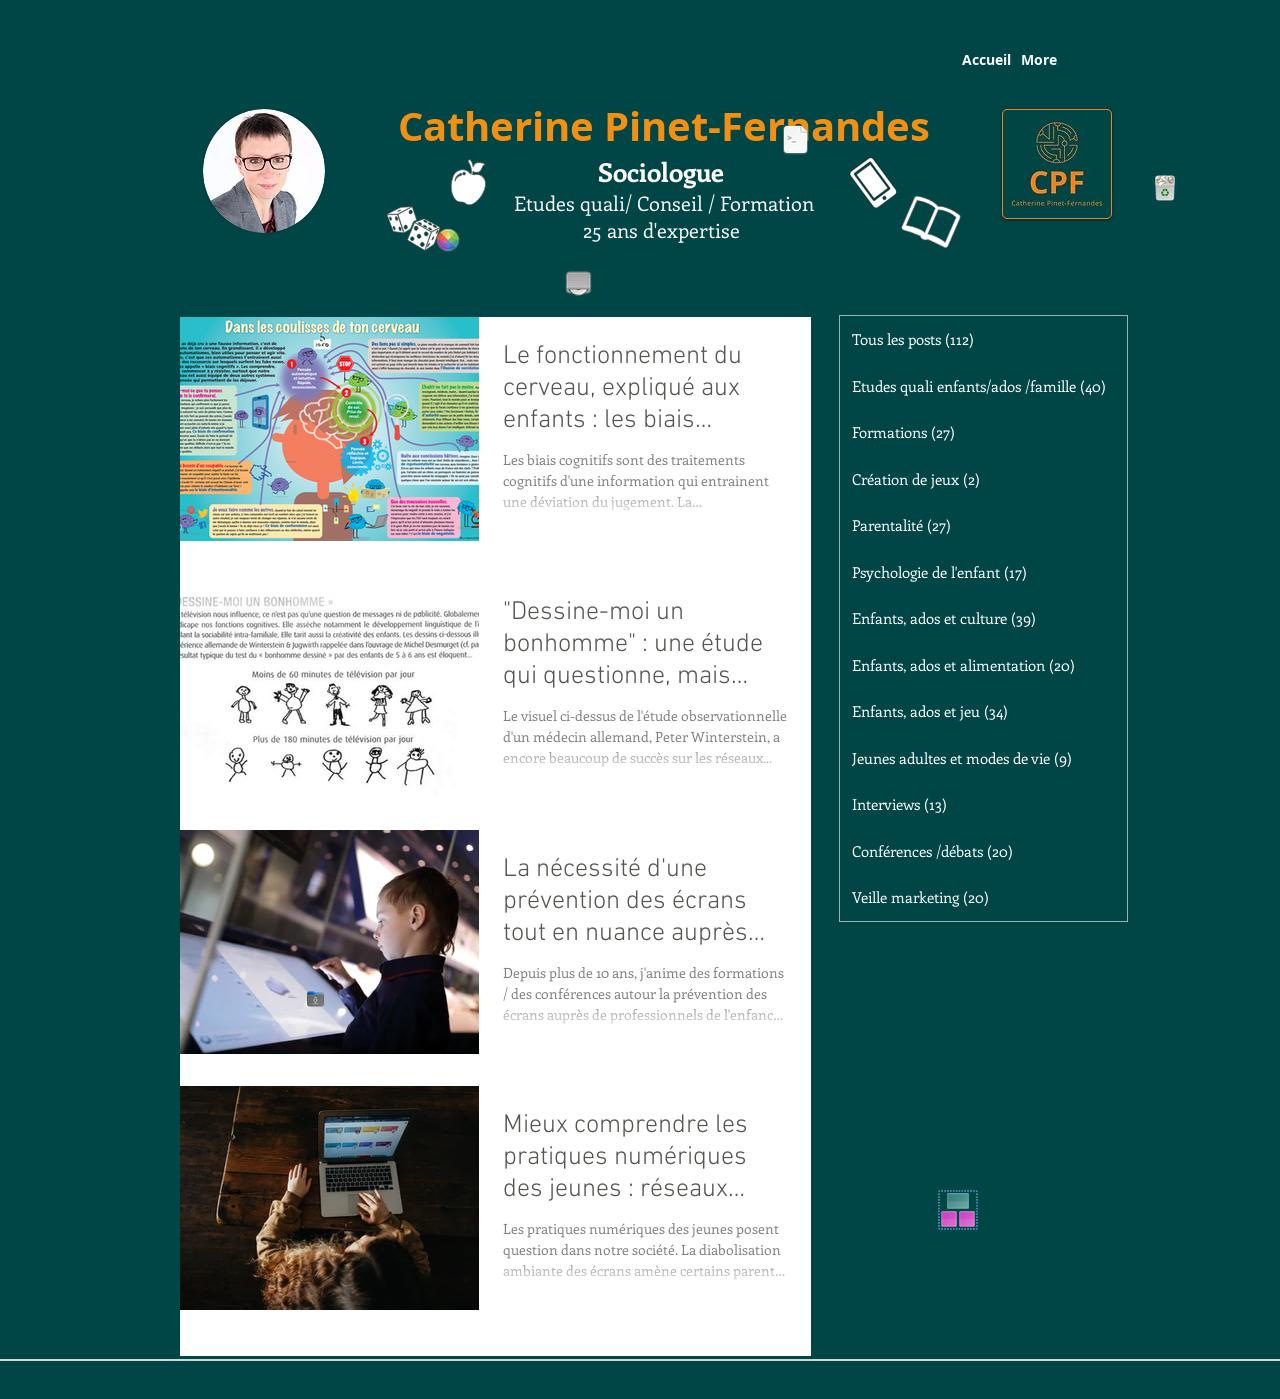 The width and height of the screenshot is (1280, 1399). I want to click on open your downloads folder, so click(315, 998).